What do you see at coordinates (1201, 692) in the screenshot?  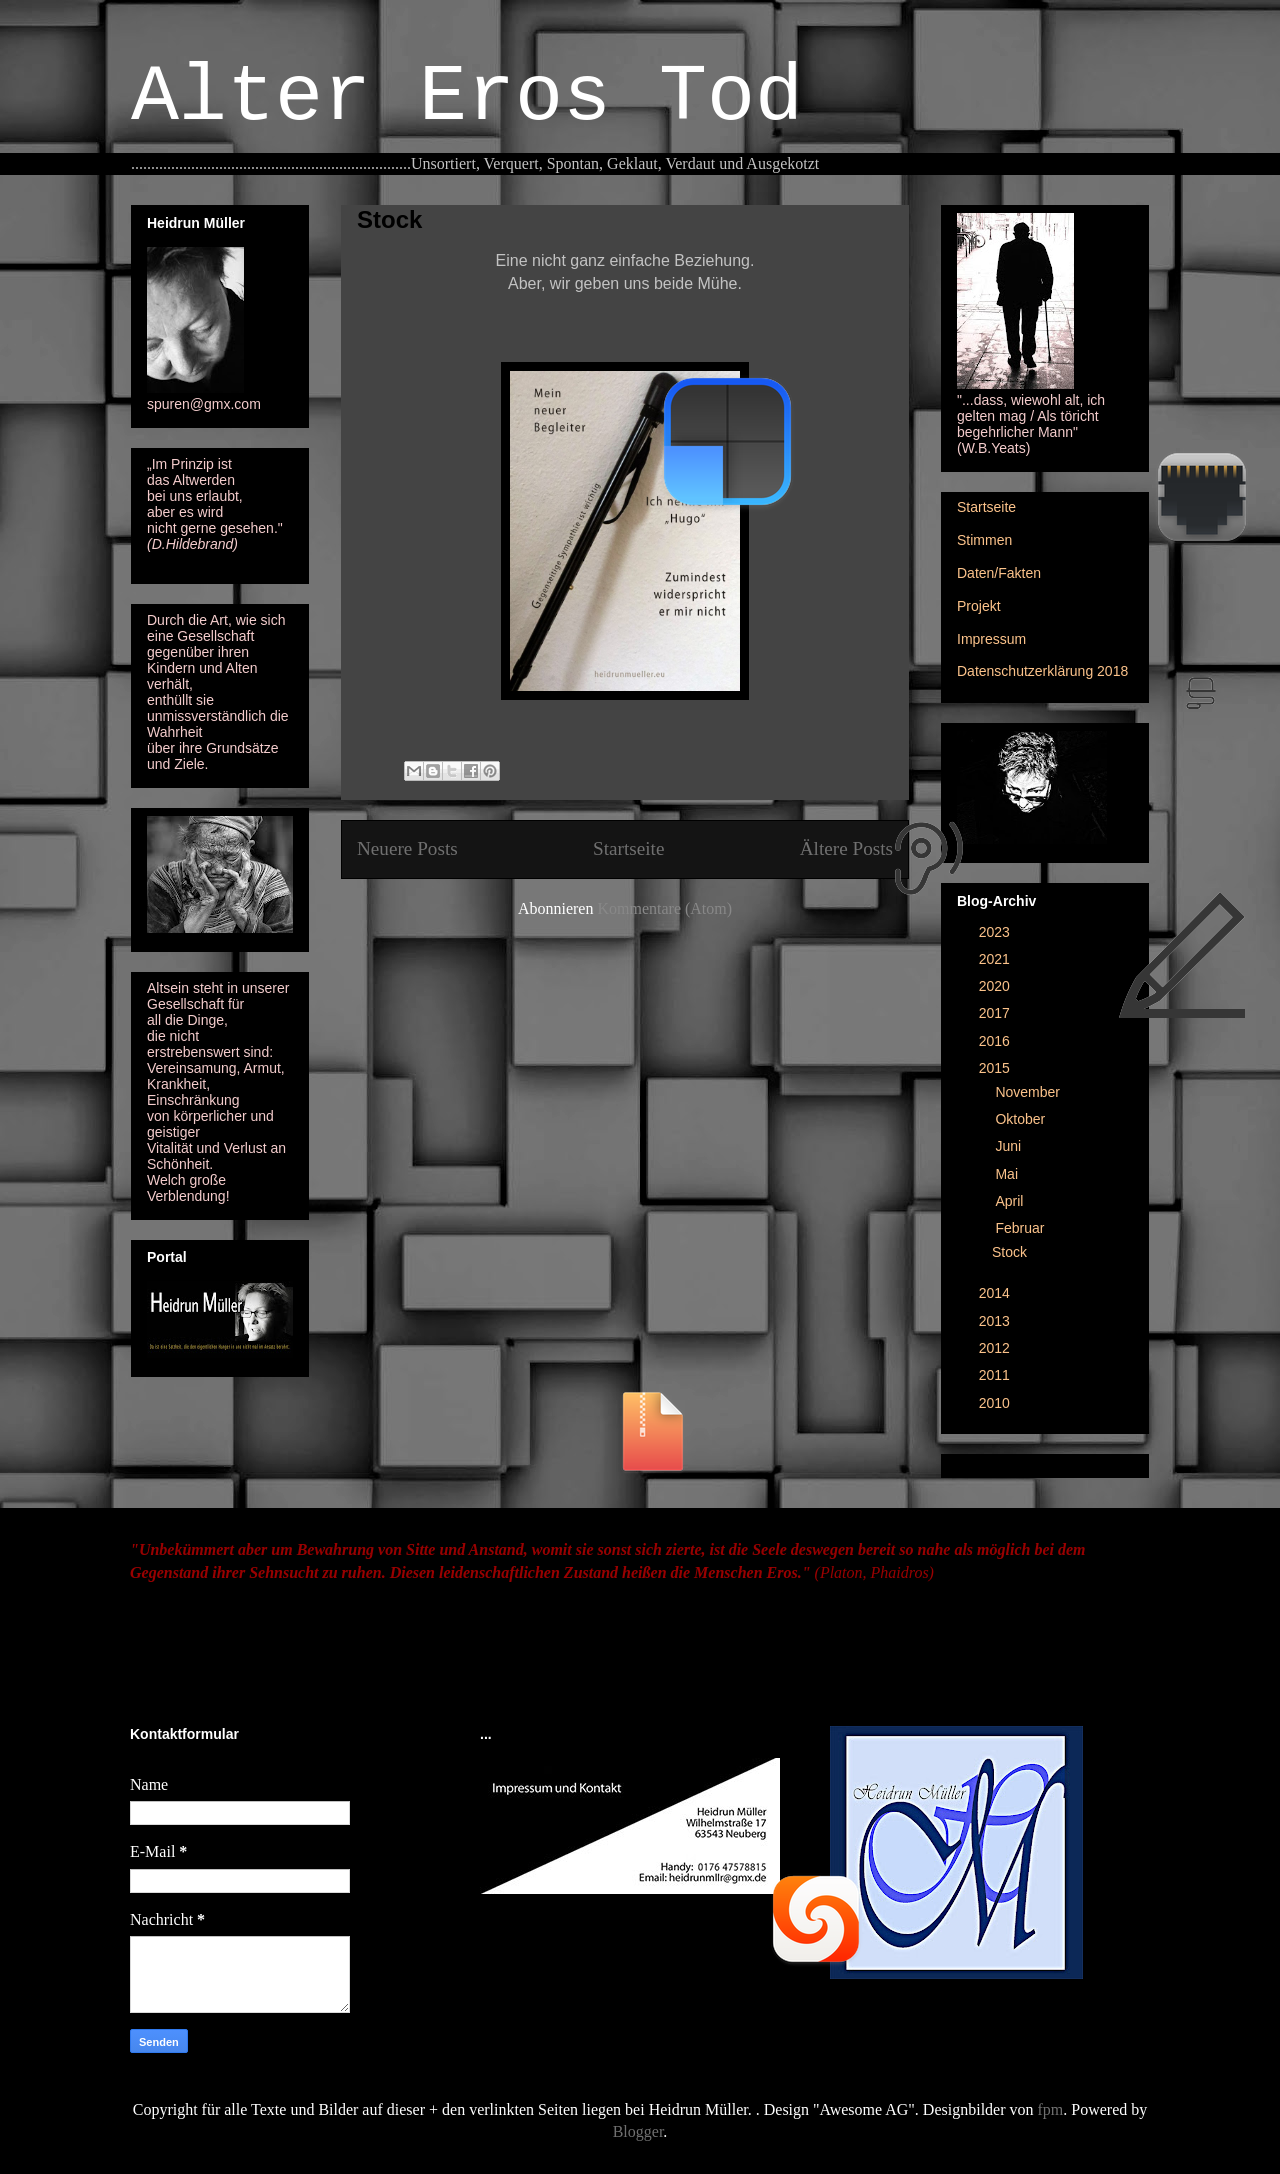 I see `connect to a USB dock or hub` at bounding box center [1201, 692].